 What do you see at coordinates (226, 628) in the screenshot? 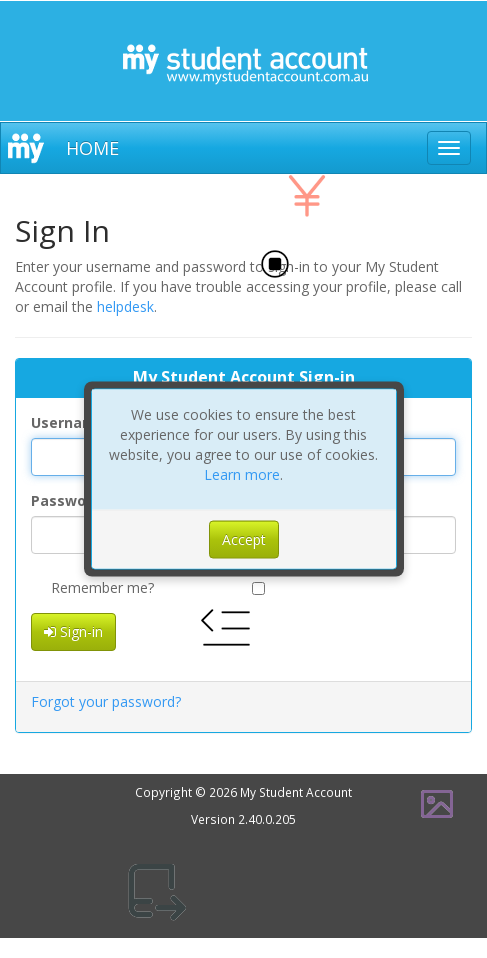
I see `decrease text indentation` at bounding box center [226, 628].